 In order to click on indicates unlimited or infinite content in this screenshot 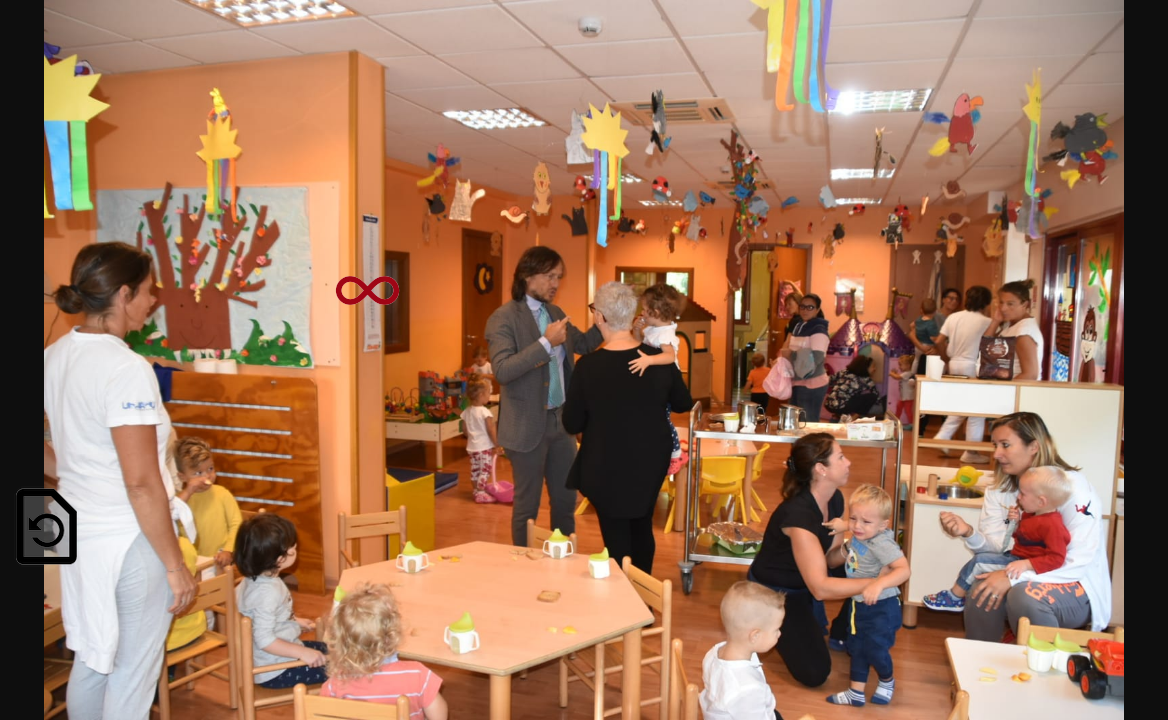, I will do `click(367, 290)`.